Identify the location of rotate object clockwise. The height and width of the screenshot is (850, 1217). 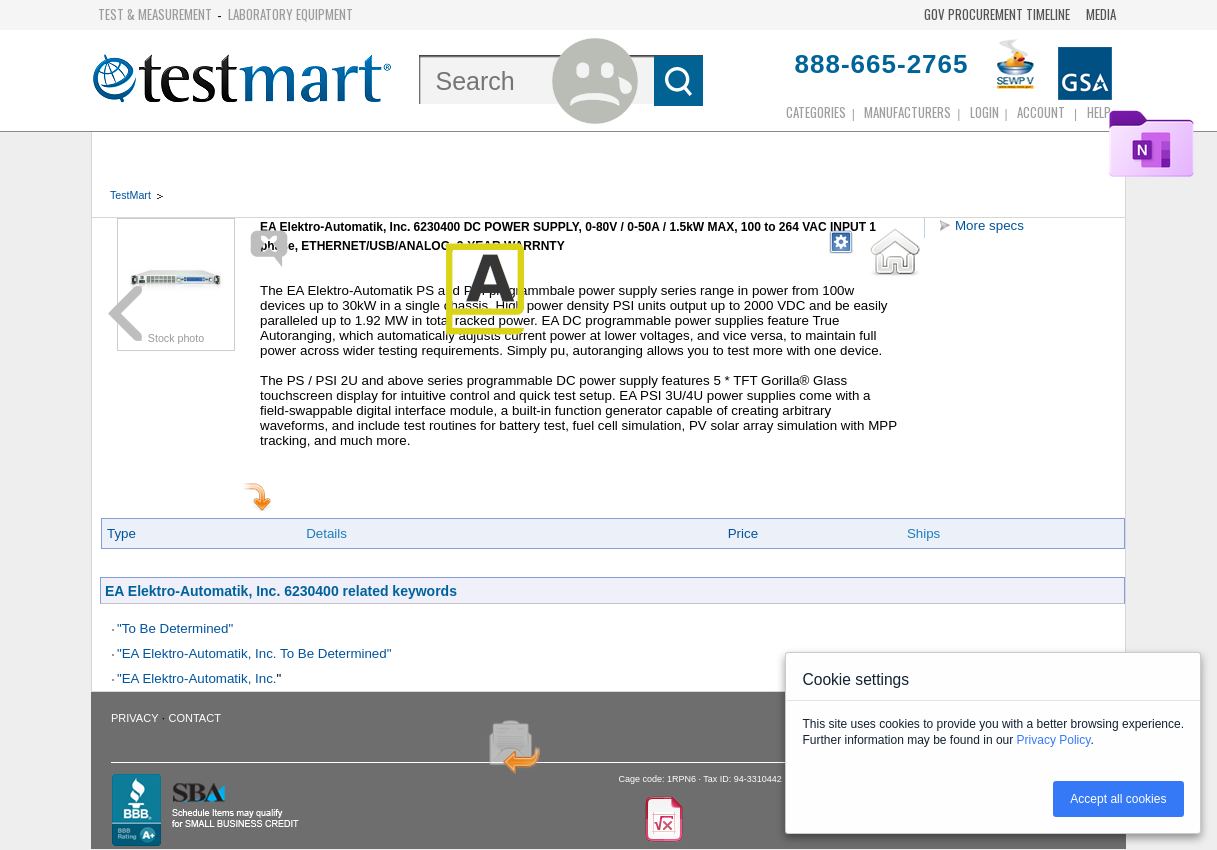
(258, 498).